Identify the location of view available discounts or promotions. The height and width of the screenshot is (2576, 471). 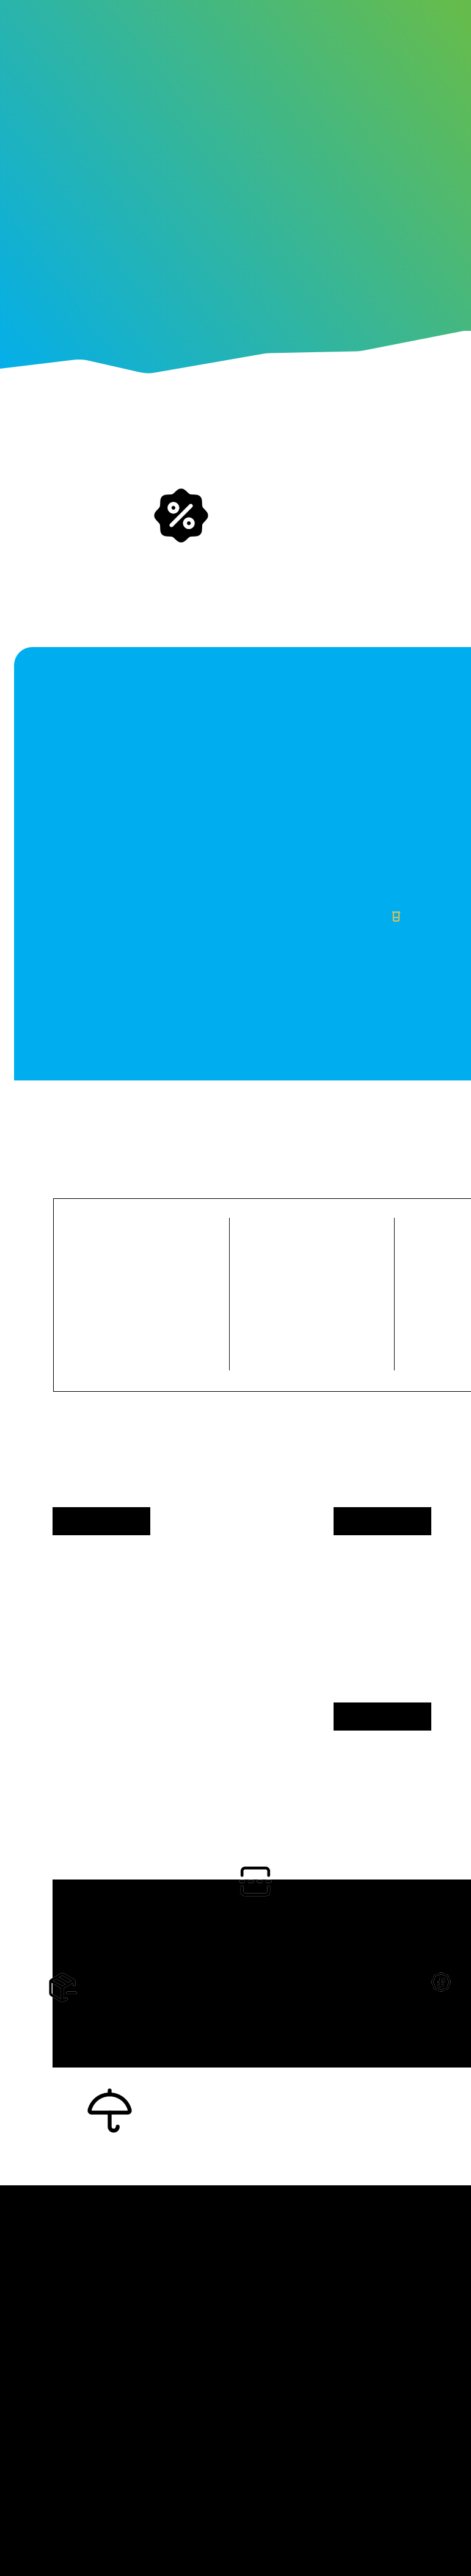
(181, 515).